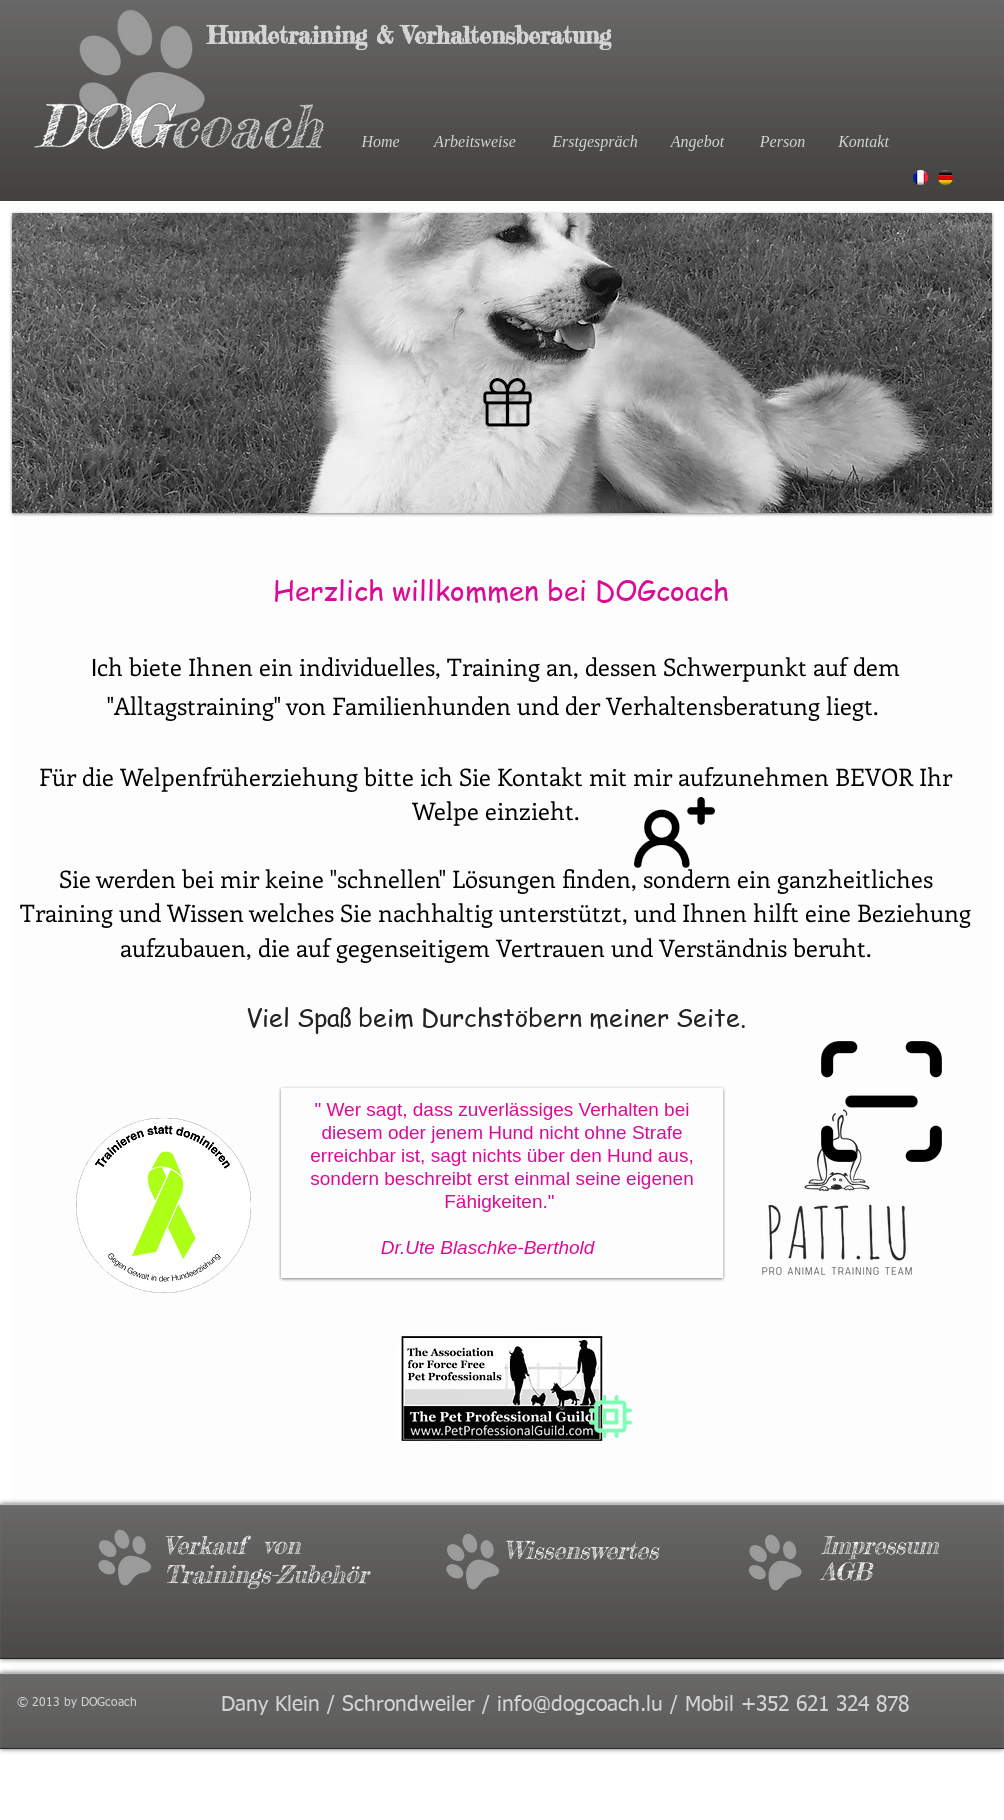  I want to click on scan a barcode or QR code, so click(881, 1101).